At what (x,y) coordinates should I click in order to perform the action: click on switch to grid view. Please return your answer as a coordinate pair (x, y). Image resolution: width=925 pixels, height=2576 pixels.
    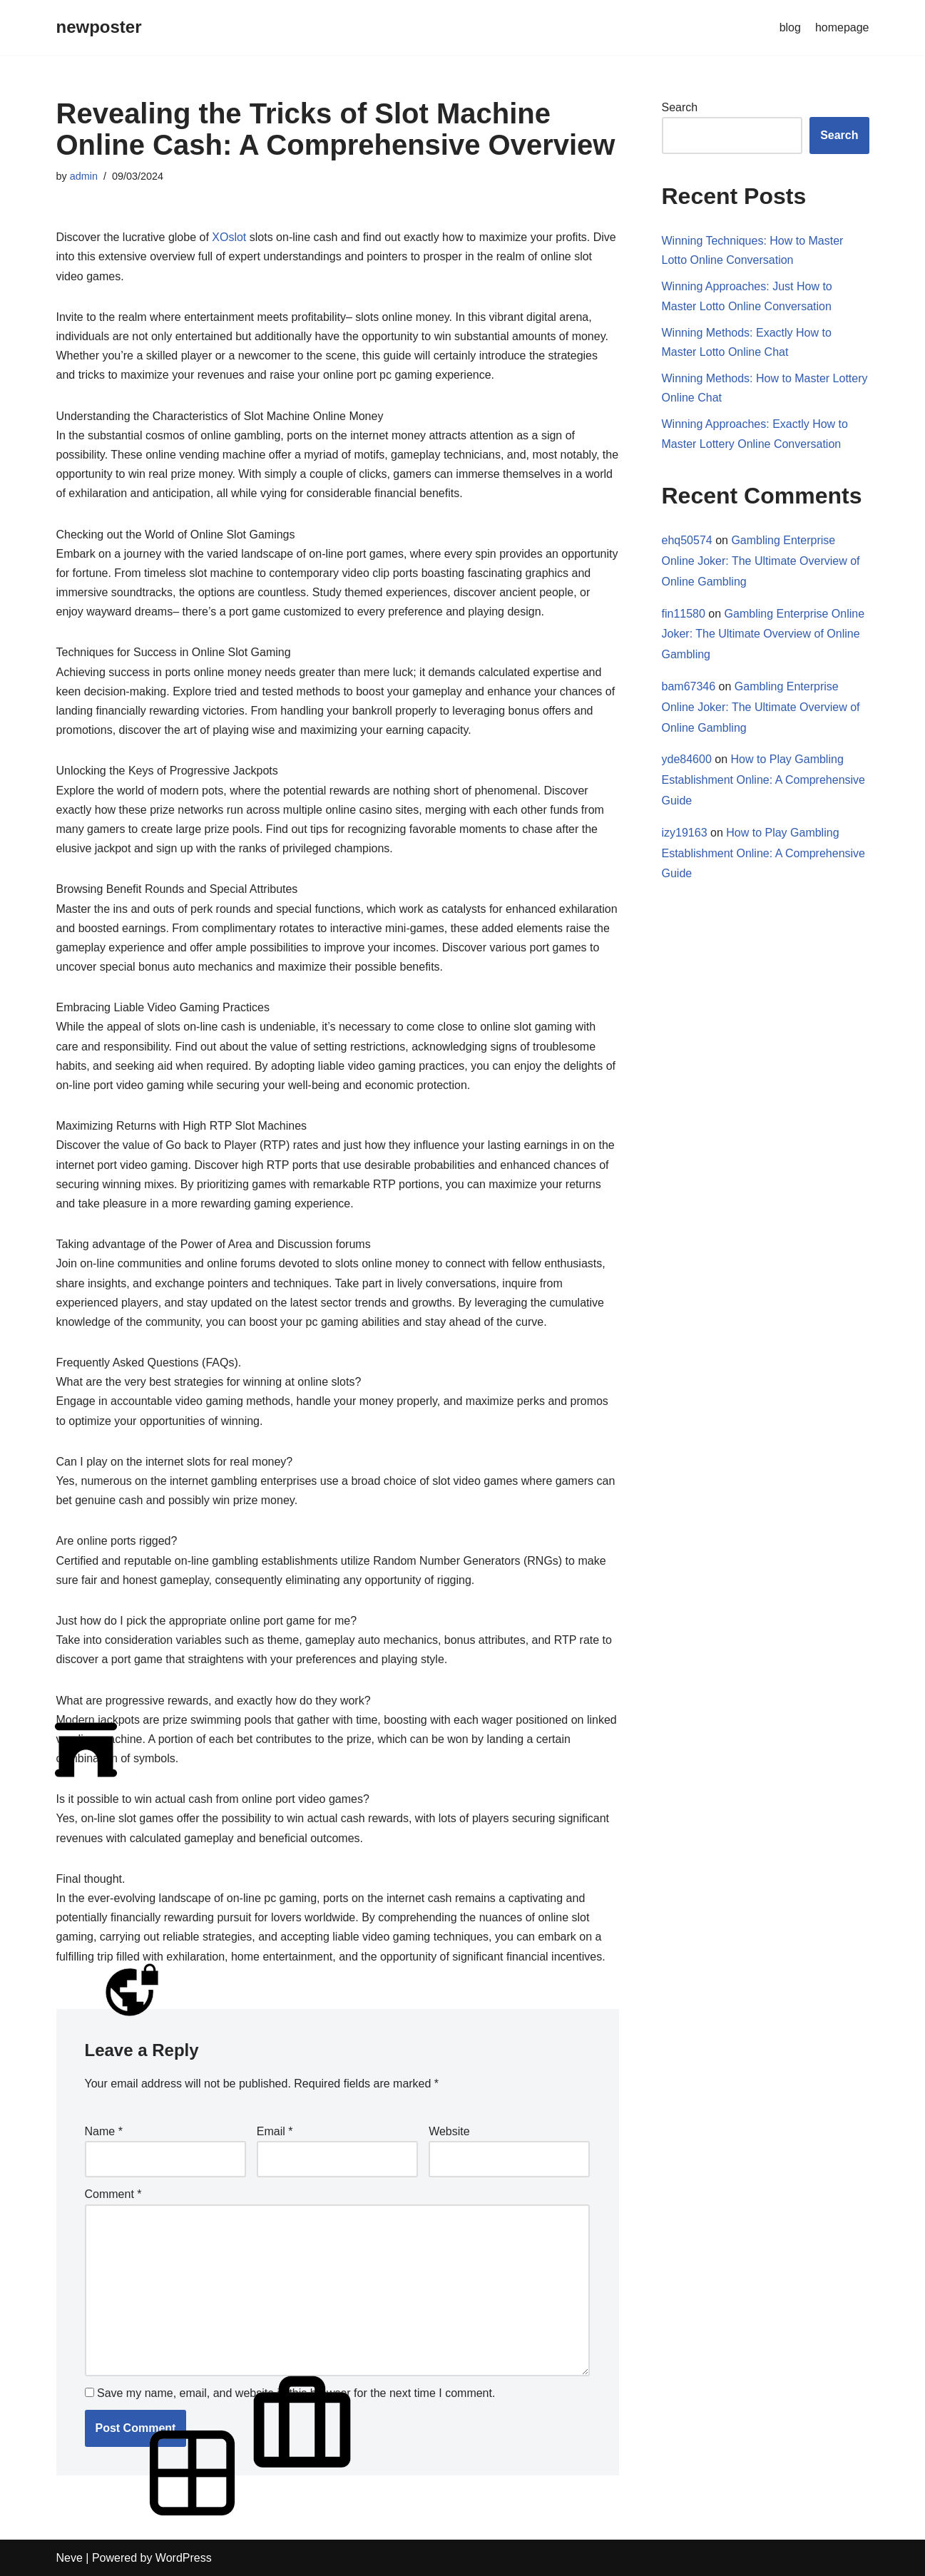
    Looking at the image, I should click on (192, 2473).